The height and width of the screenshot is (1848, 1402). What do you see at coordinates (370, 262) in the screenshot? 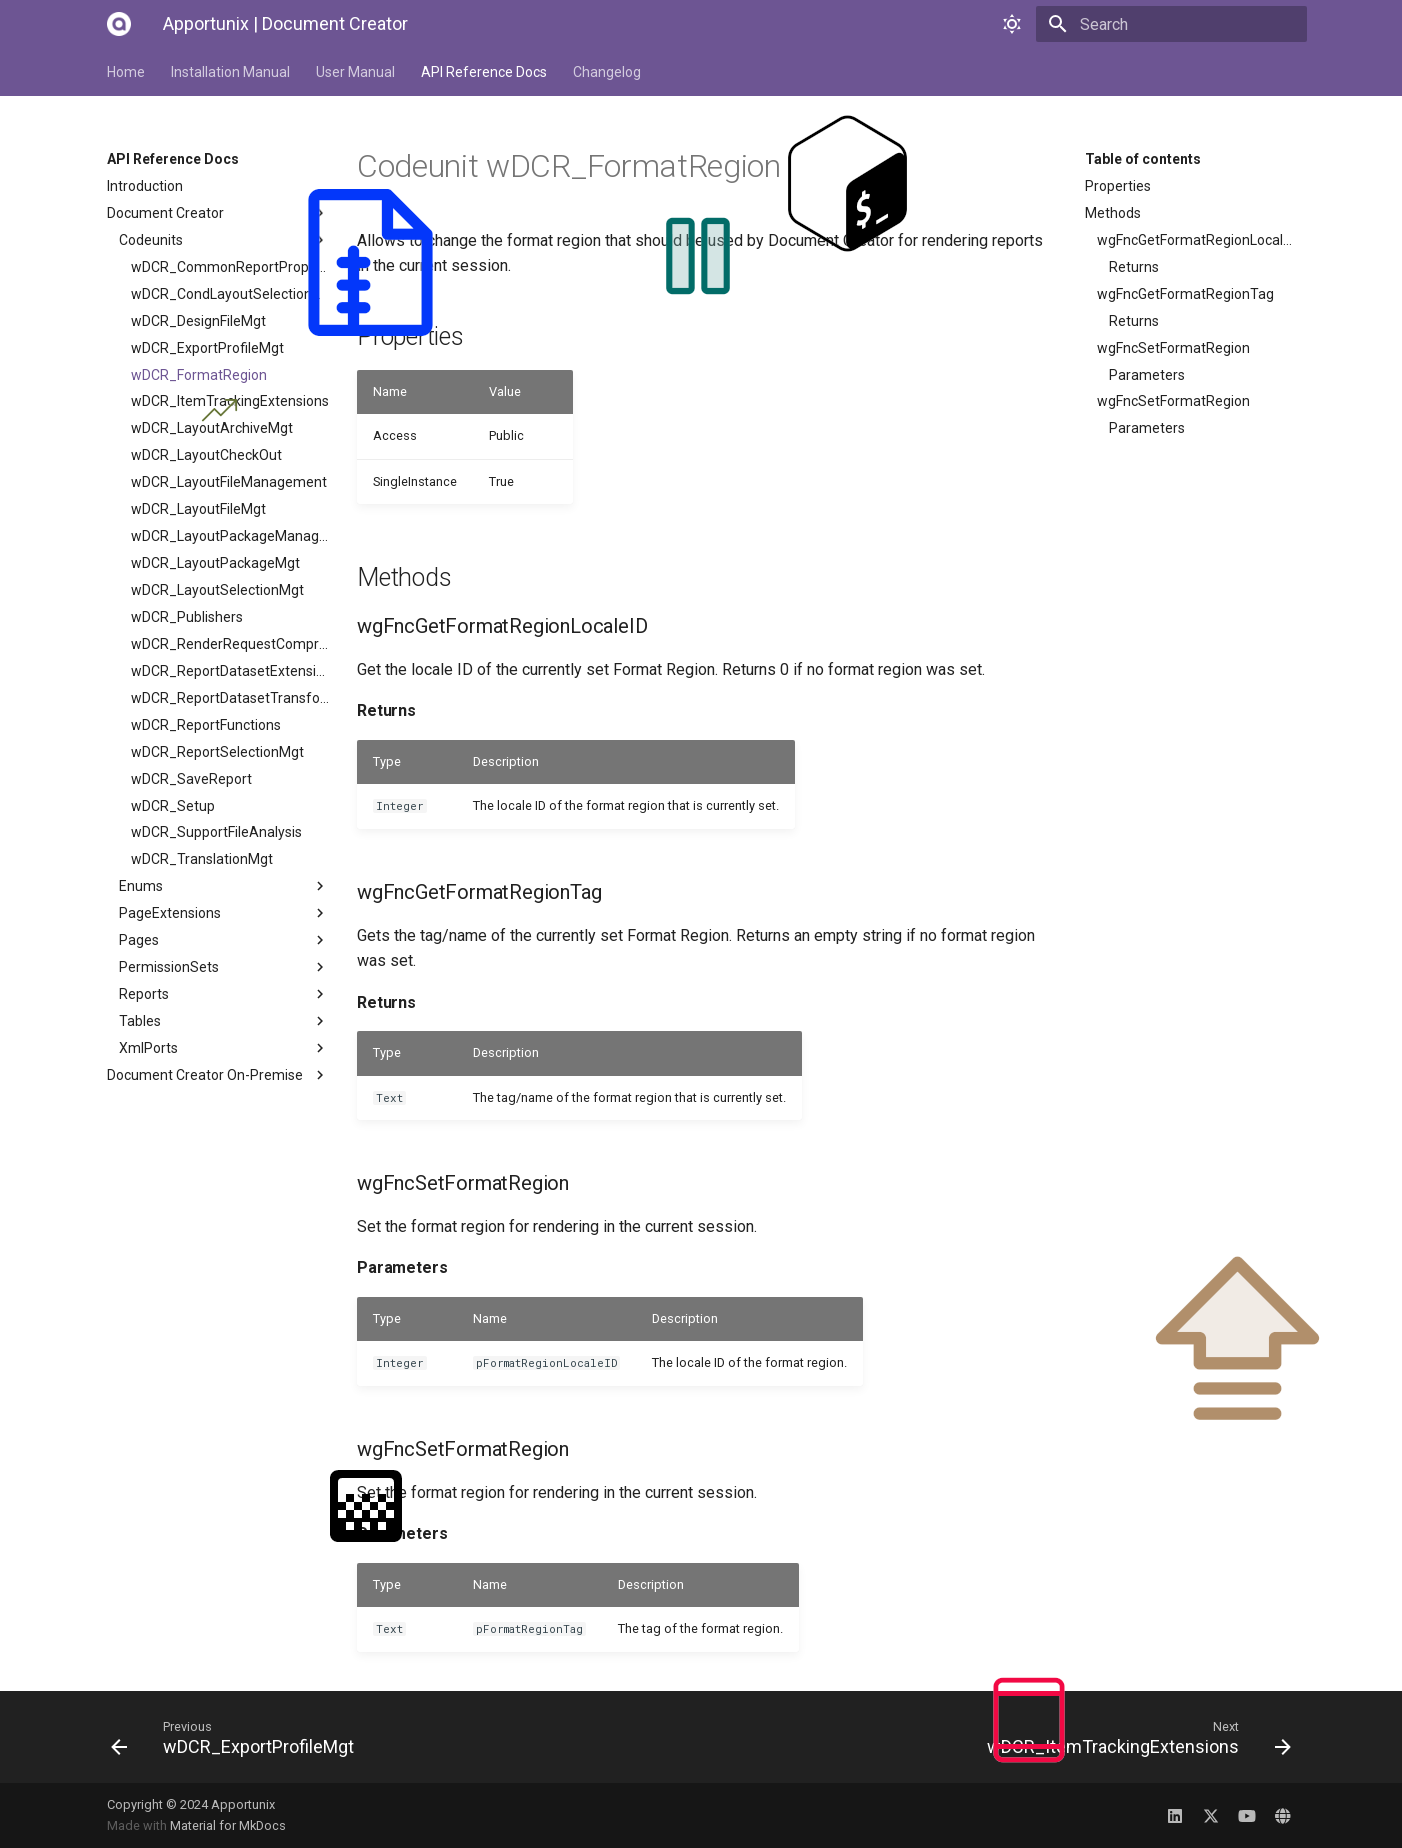
I see `access compressed or archived files` at bounding box center [370, 262].